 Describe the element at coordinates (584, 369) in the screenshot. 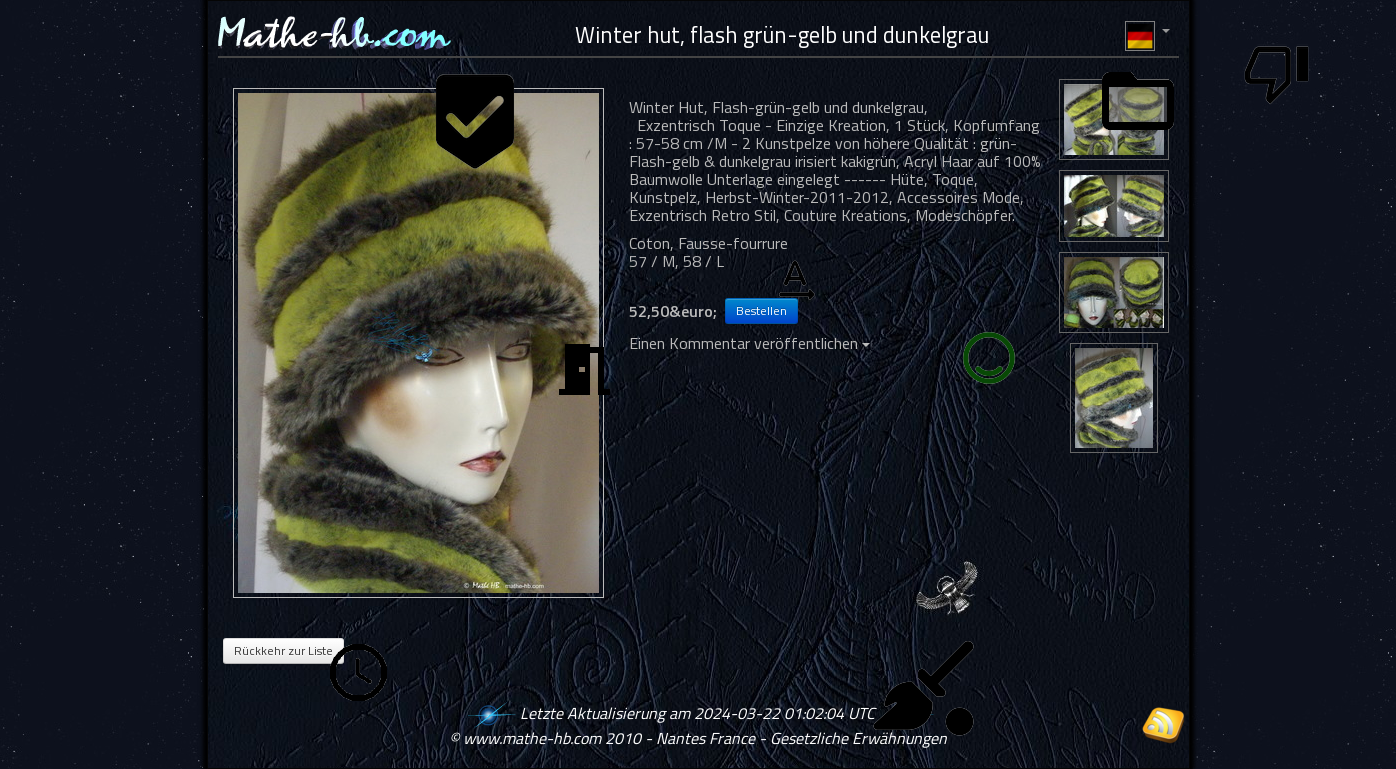

I see `access meeting room booking` at that location.